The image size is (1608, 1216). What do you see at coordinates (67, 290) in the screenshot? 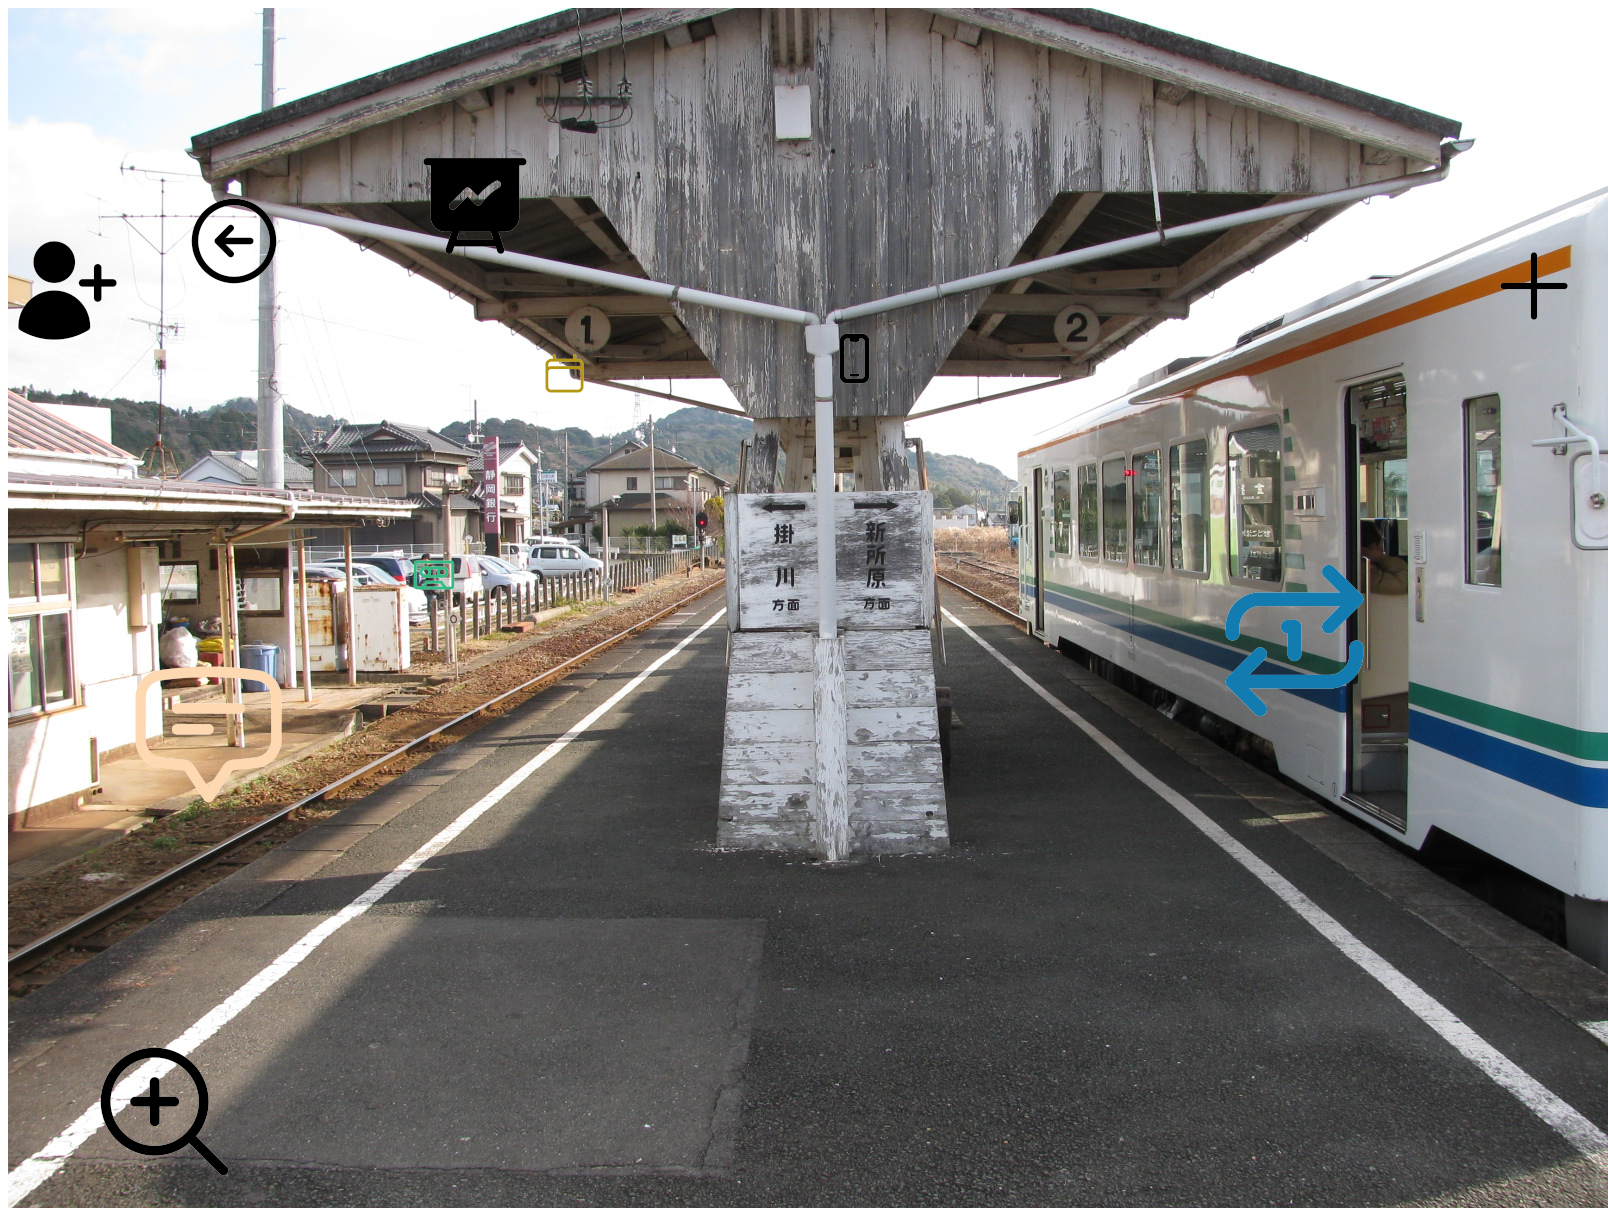
I see `add a new user or contact` at bounding box center [67, 290].